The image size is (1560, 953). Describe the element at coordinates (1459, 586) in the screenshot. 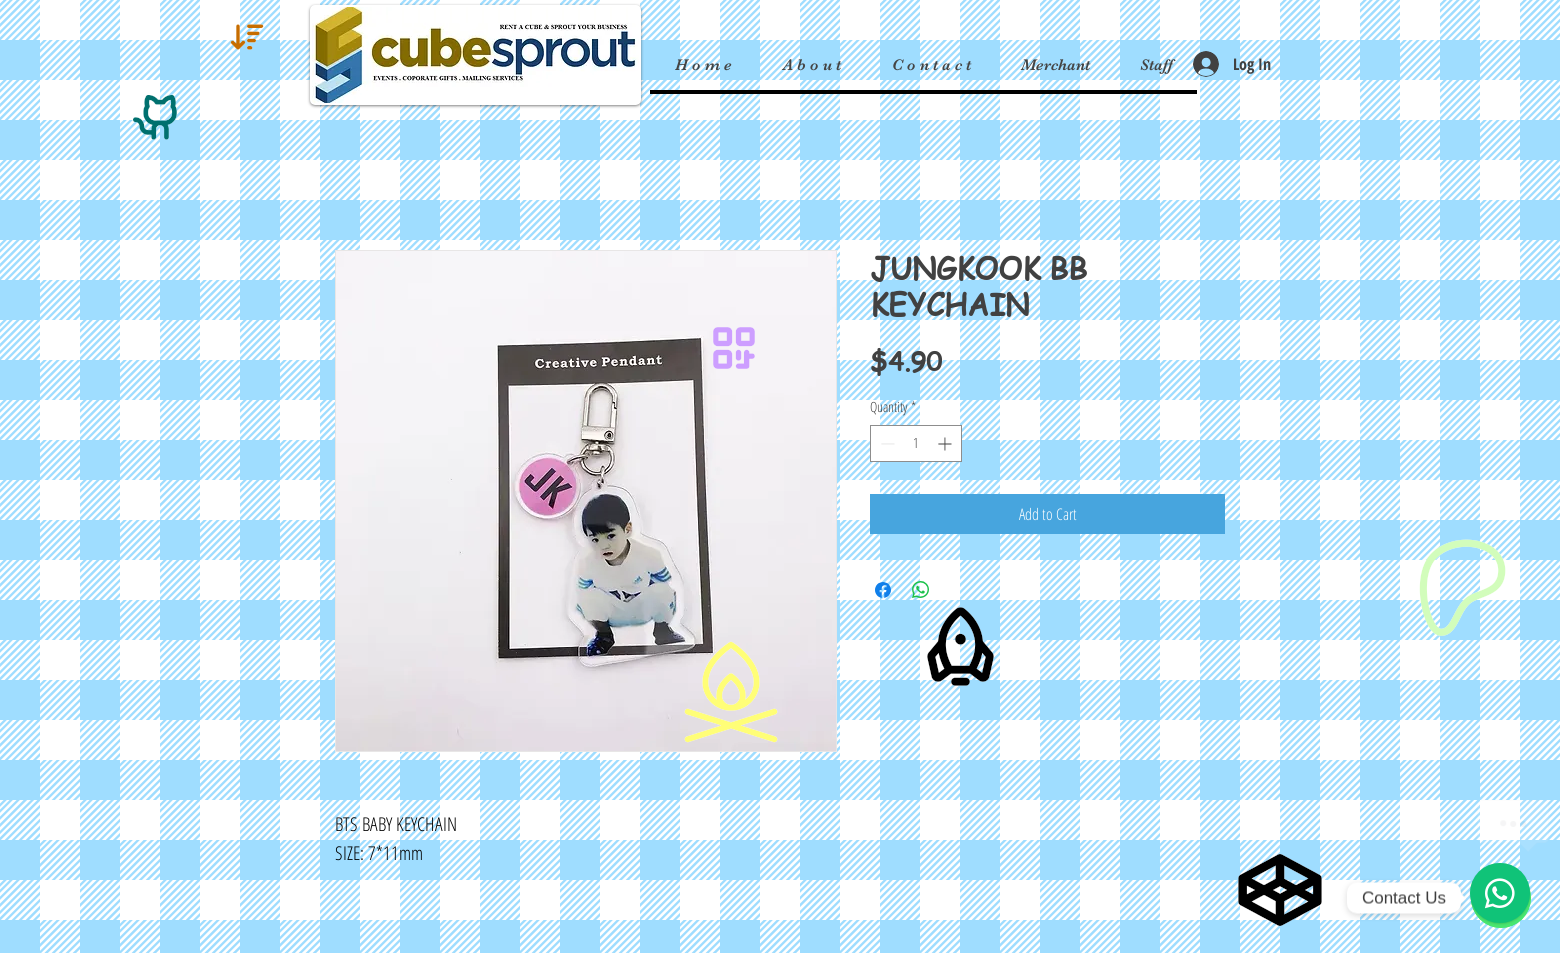

I see `visit patreon page` at that location.